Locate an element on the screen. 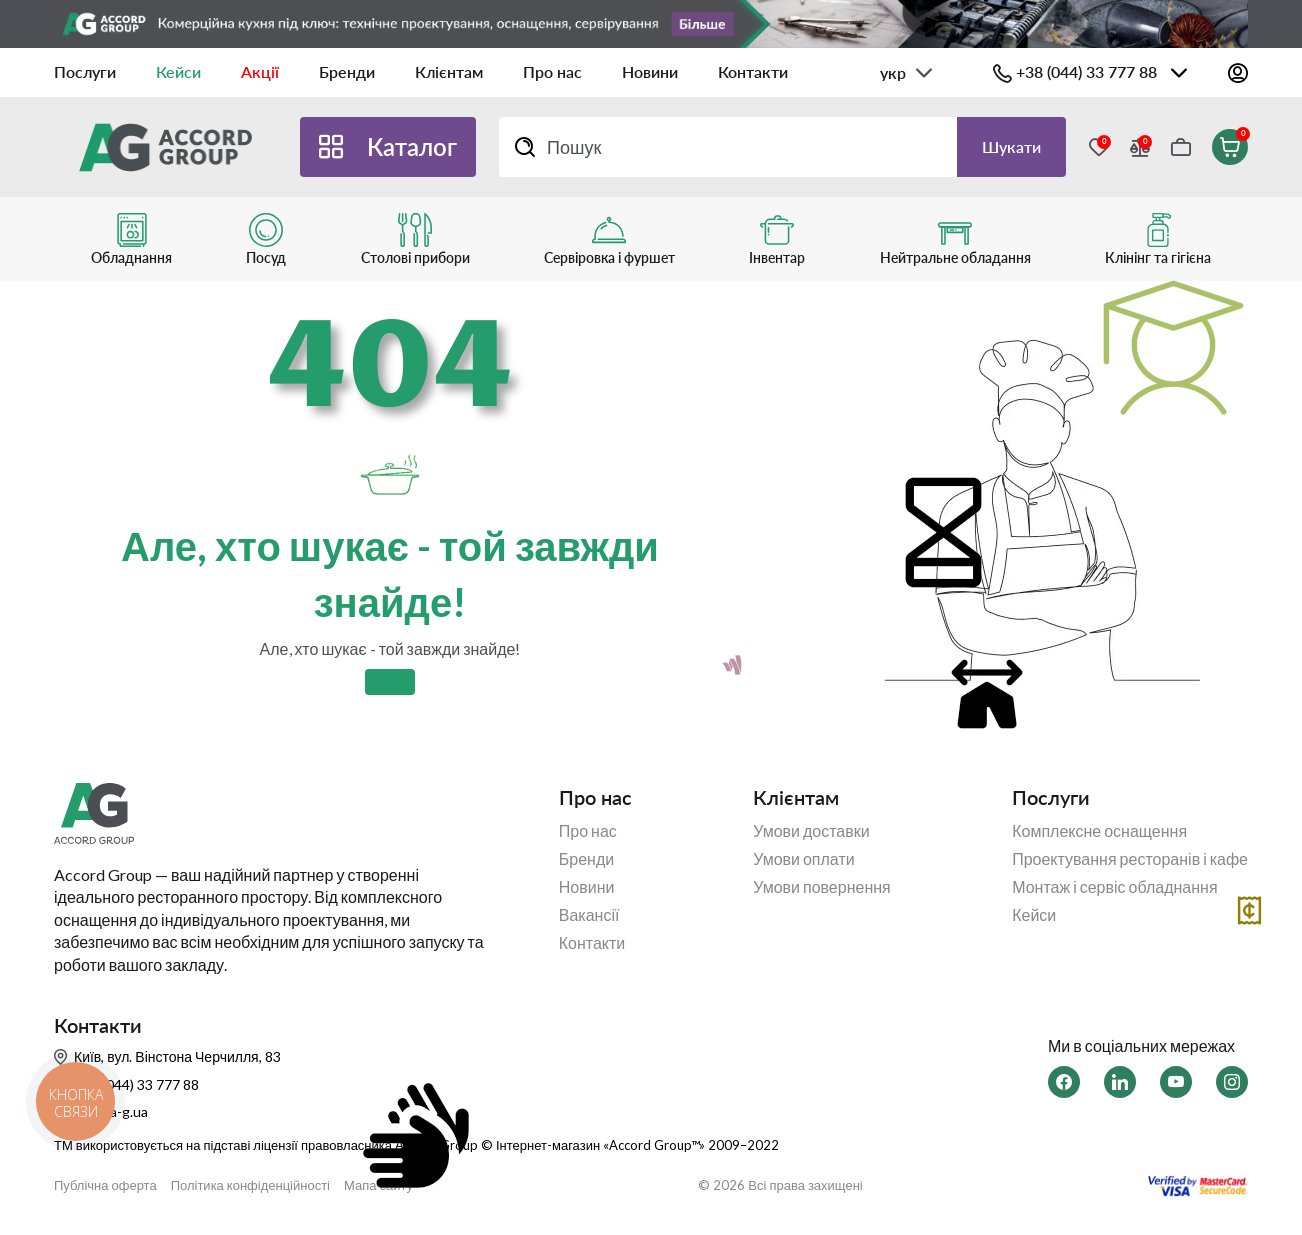 The width and height of the screenshot is (1302, 1235). adjust tent or campsite width is located at coordinates (987, 694).